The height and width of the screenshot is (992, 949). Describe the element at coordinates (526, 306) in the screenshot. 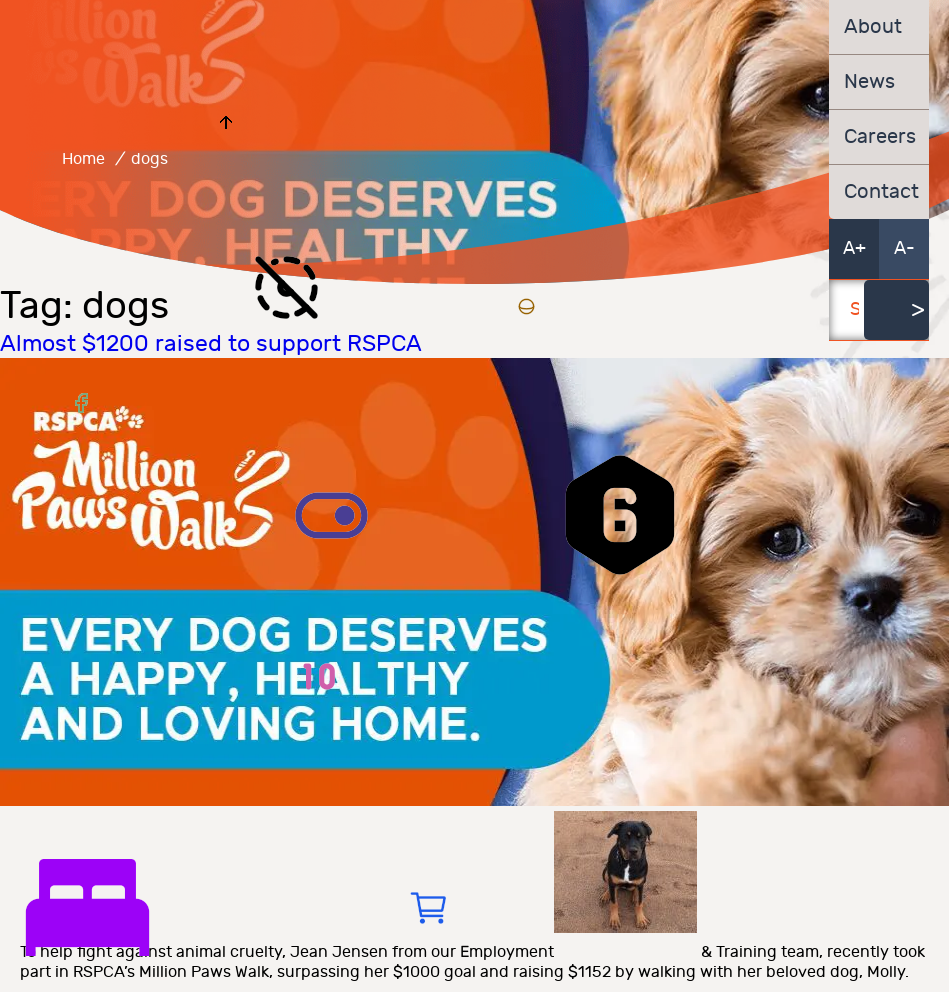

I see `view 3D or globe-related content` at that location.